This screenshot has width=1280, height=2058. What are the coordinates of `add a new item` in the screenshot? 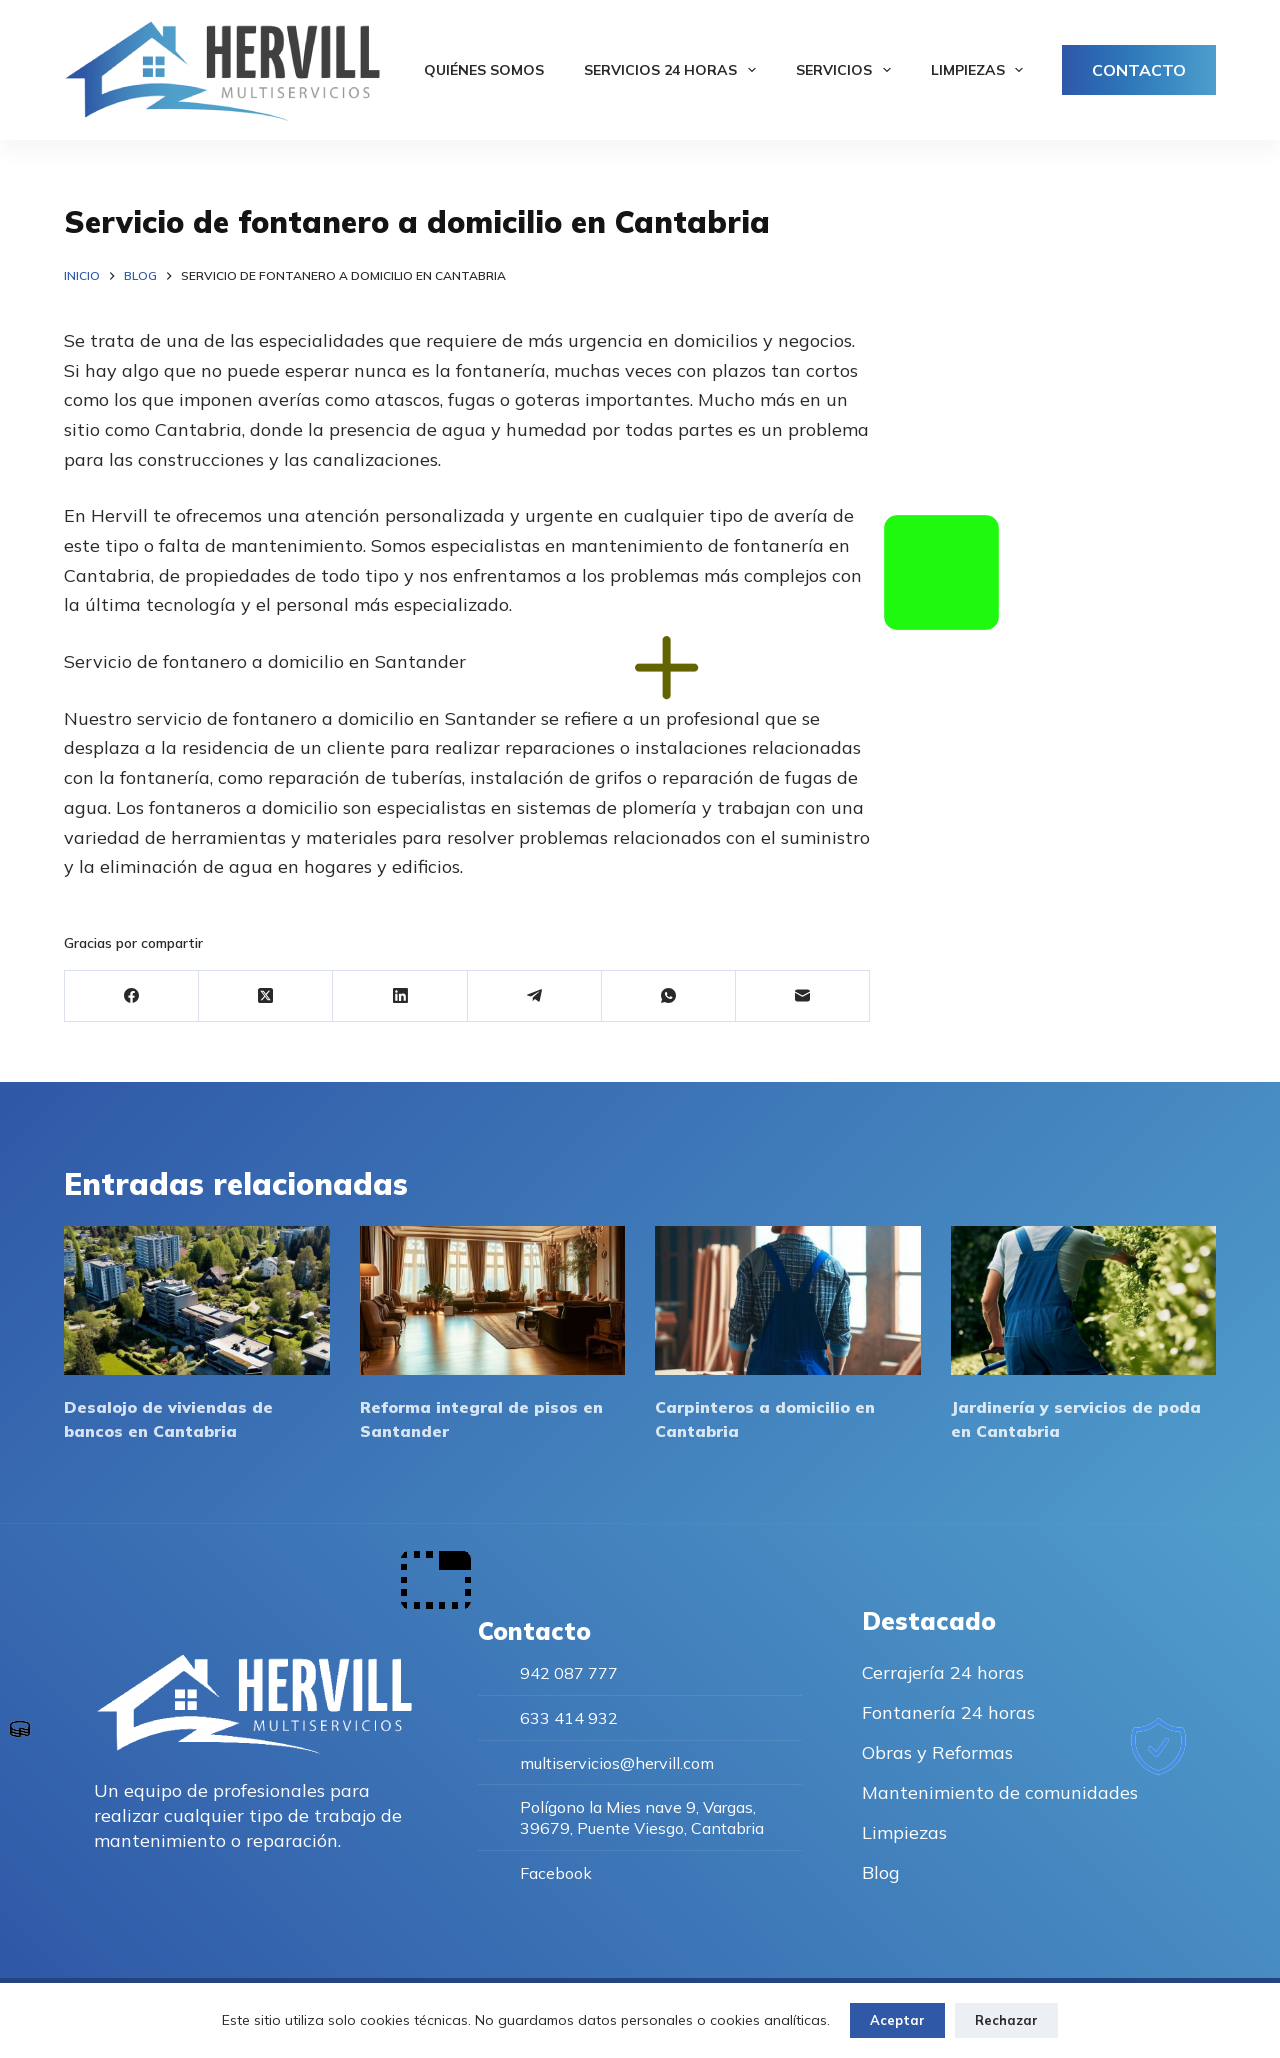 It's located at (668, 669).